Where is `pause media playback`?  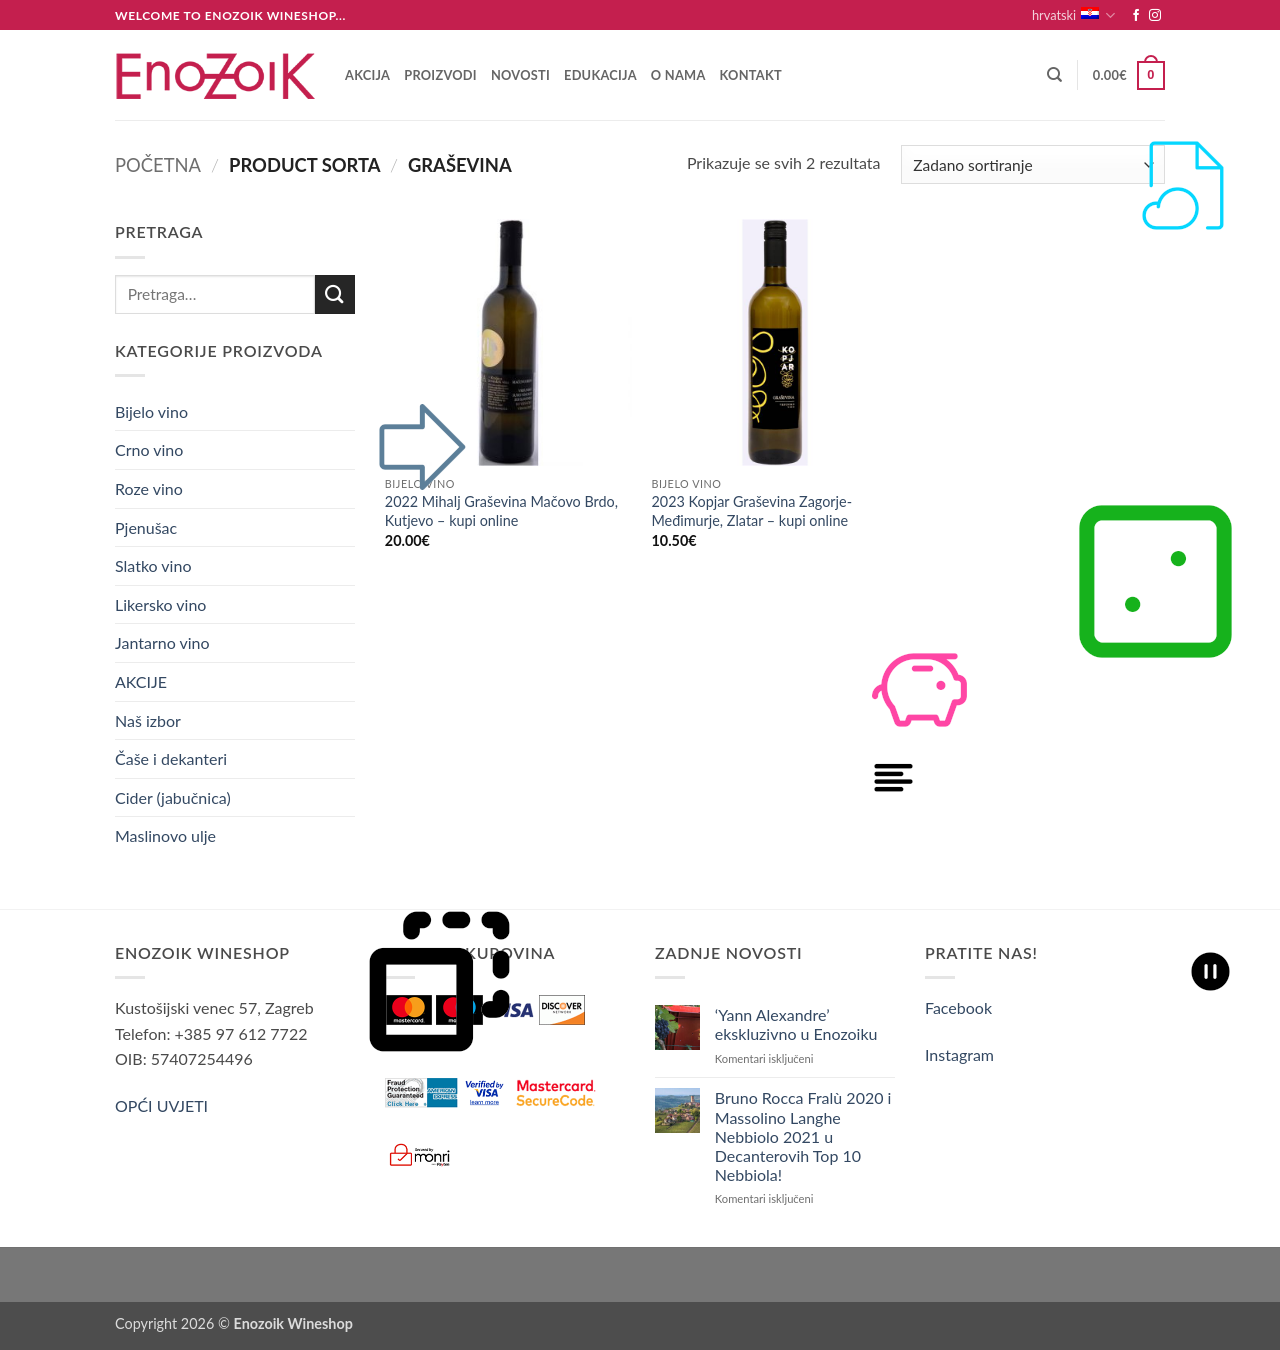 pause media playback is located at coordinates (1210, 971).